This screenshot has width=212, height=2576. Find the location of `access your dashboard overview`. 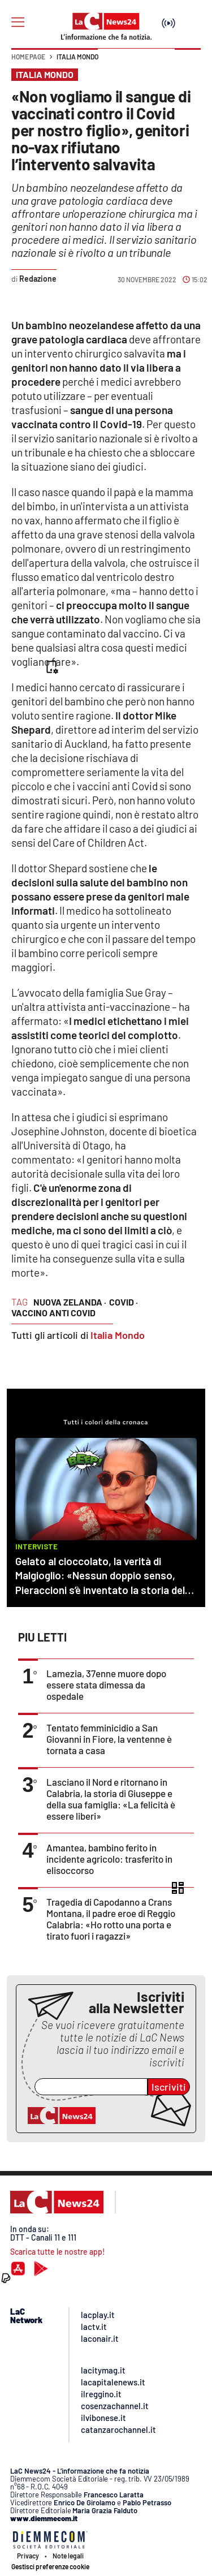

access your dashboard overview is located at coordinates (178, 1888).